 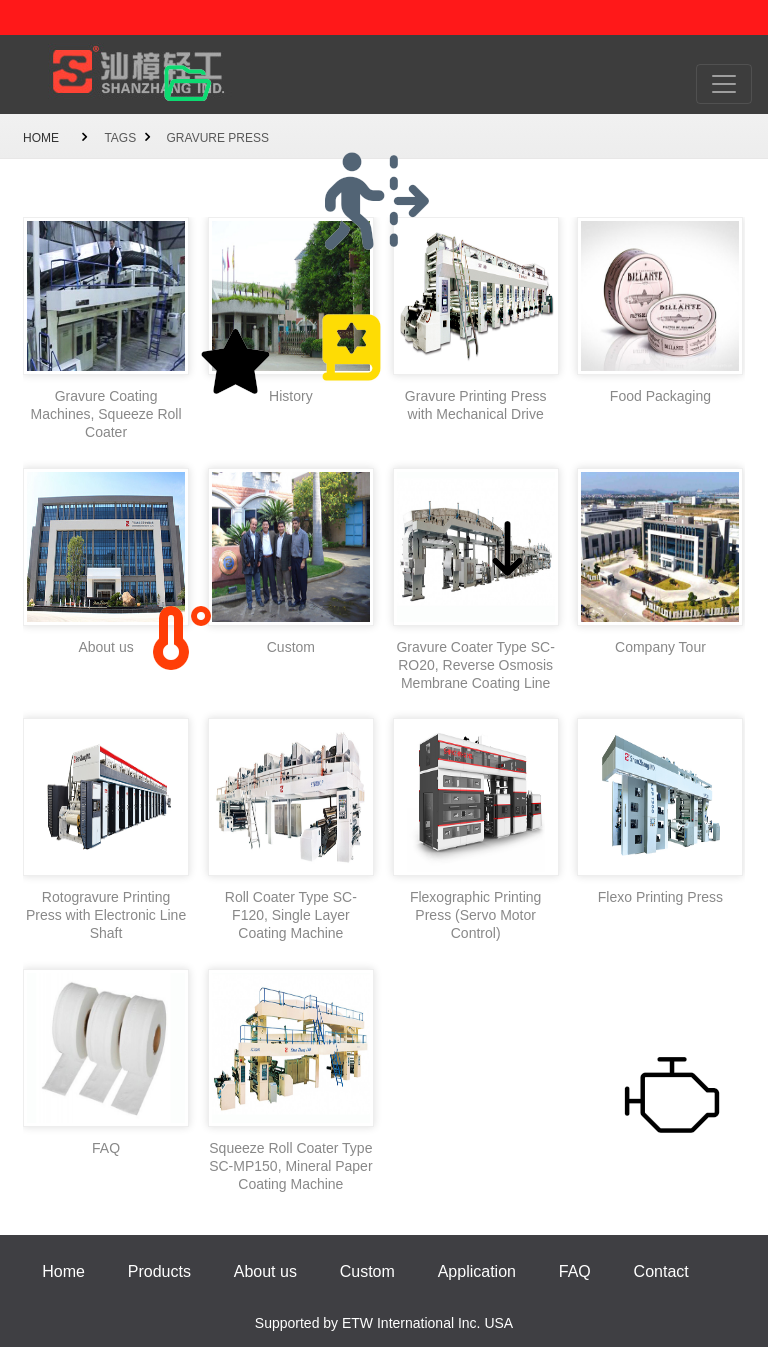 I want to click on view engine or vehicle diagnostics, so click(x=670, y=1096).